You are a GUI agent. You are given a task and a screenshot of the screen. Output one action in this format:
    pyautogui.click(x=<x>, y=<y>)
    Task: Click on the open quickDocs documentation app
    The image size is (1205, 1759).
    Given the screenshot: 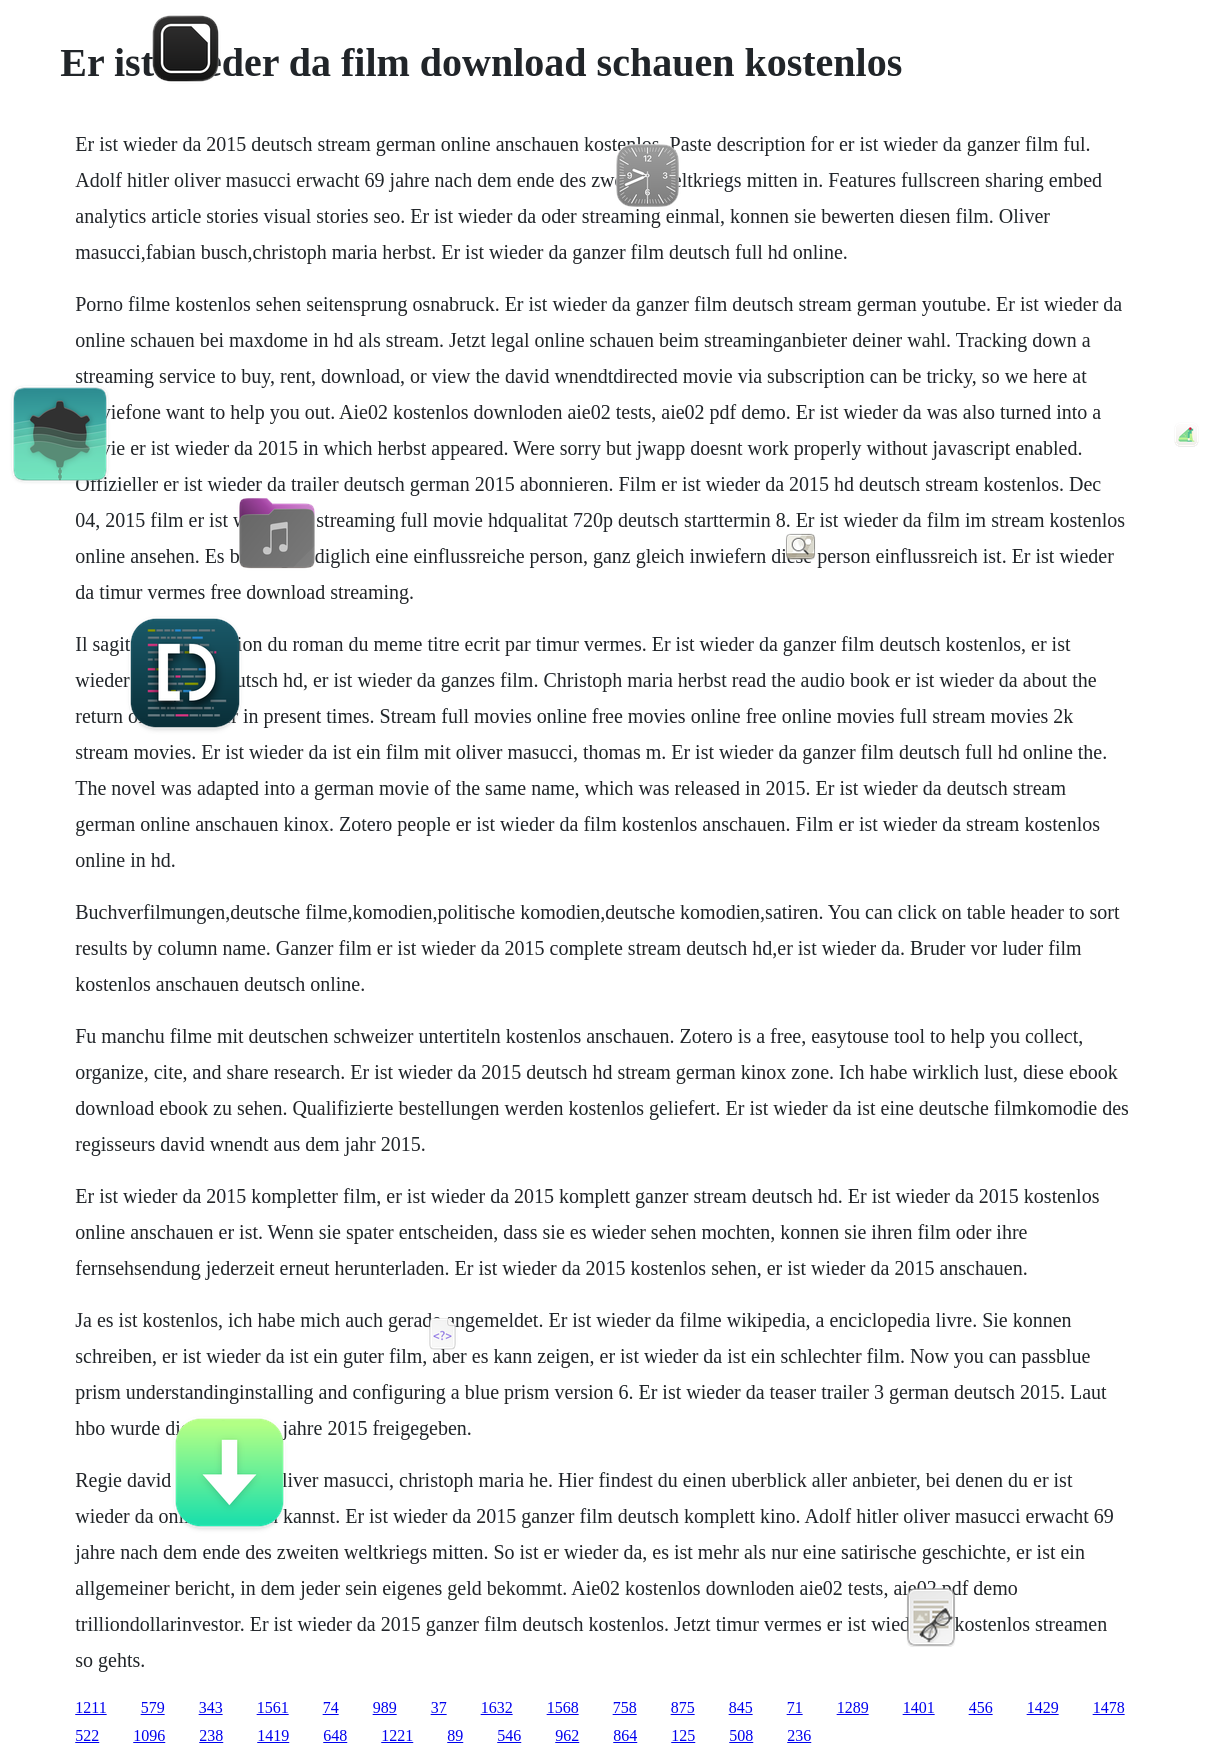 What is the action you would take?
    pyautogui.click(x=185, y=673)
    